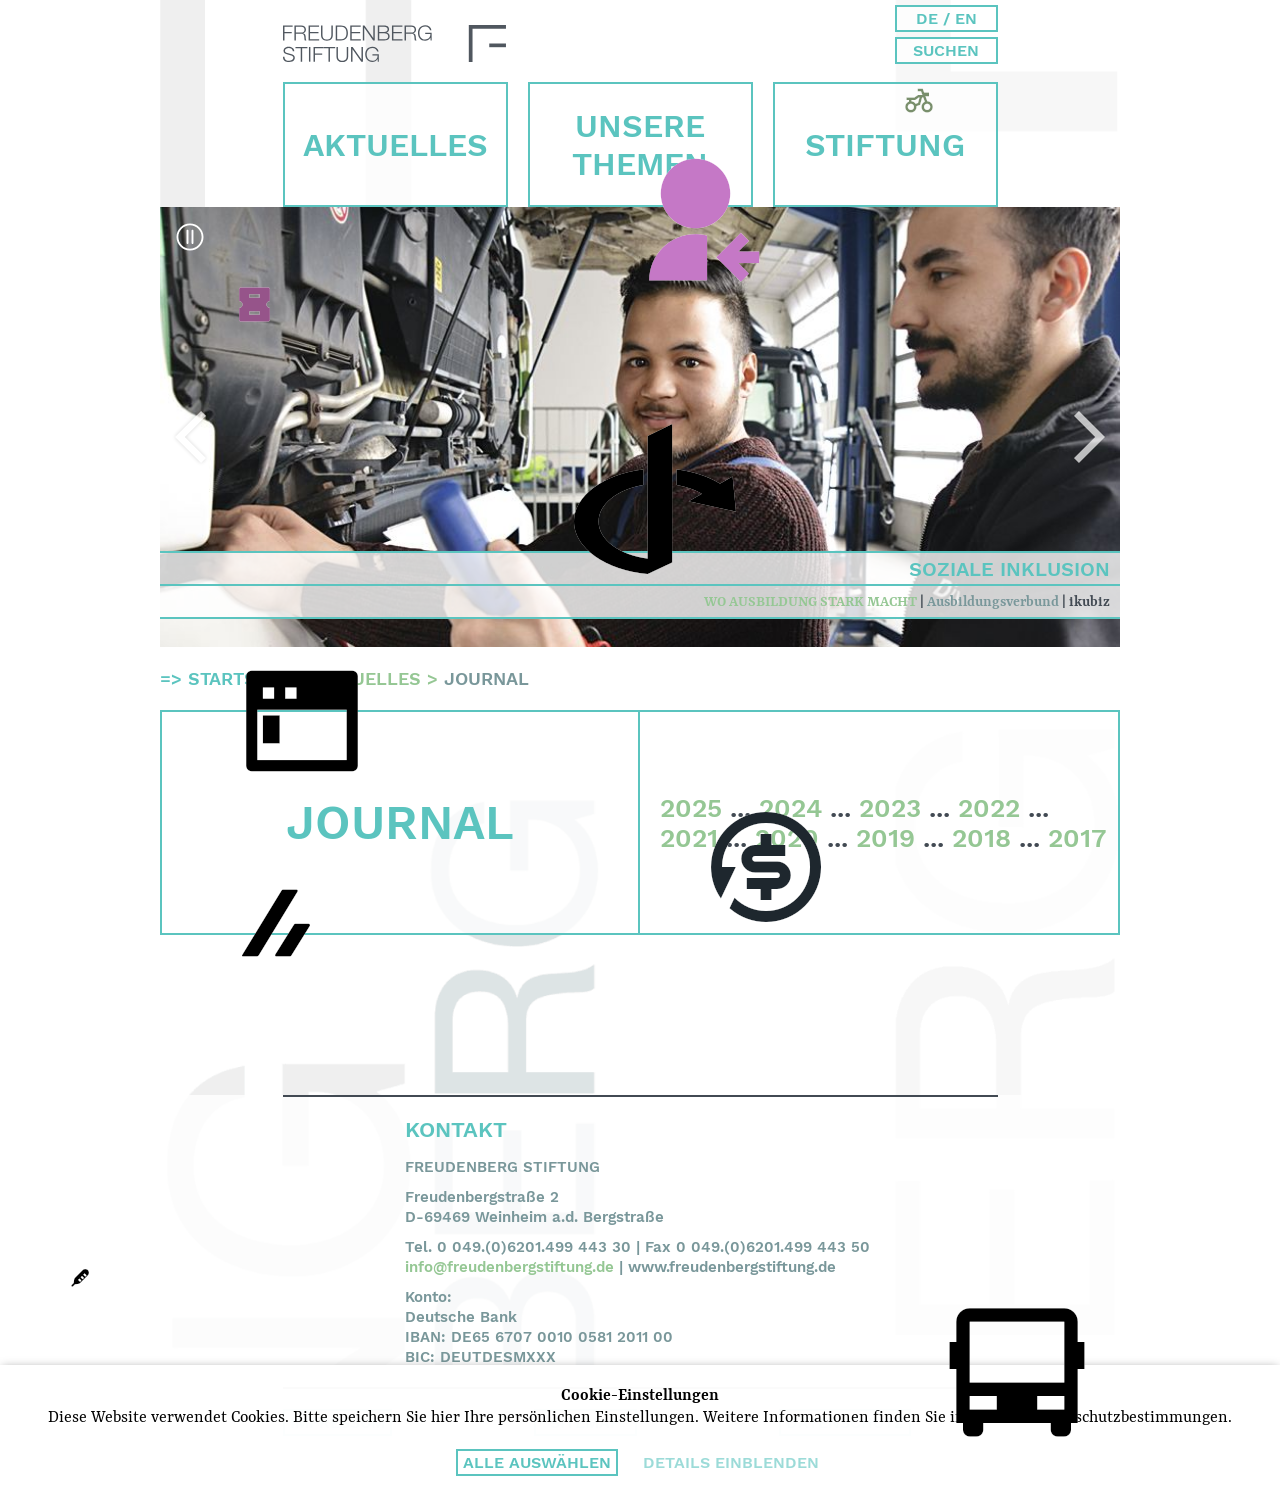 This screenshot has height=1496, width=1280. What do you see at coordinates (655, 499) in the screenshot?
I see `sign in with OpenID authentication` at bounding box center [655, 499].